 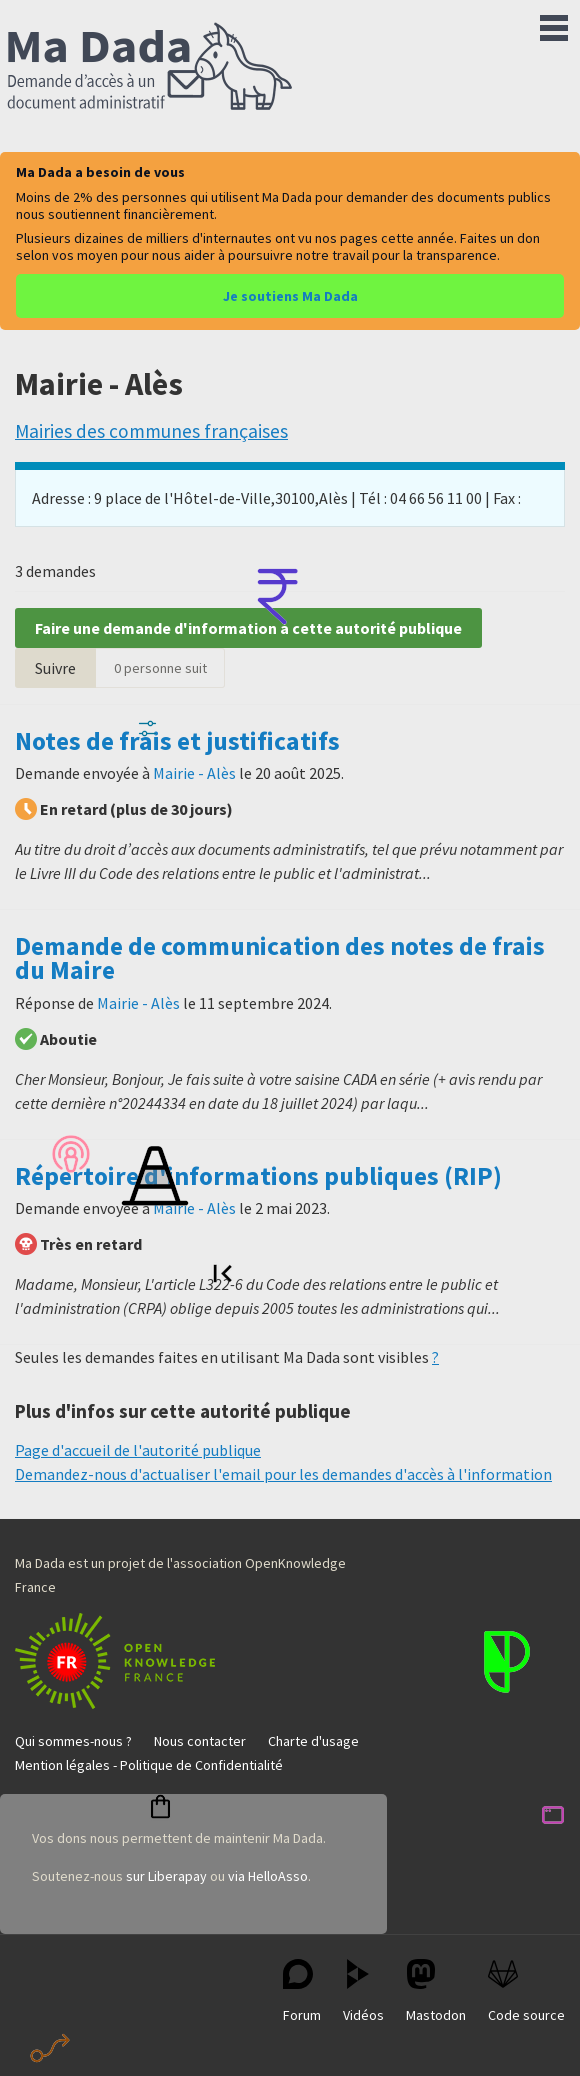 What do you see at coordinates (147, 728) in the screenshot?
I see `open settings or preferences` at bounding box center [147, 728].